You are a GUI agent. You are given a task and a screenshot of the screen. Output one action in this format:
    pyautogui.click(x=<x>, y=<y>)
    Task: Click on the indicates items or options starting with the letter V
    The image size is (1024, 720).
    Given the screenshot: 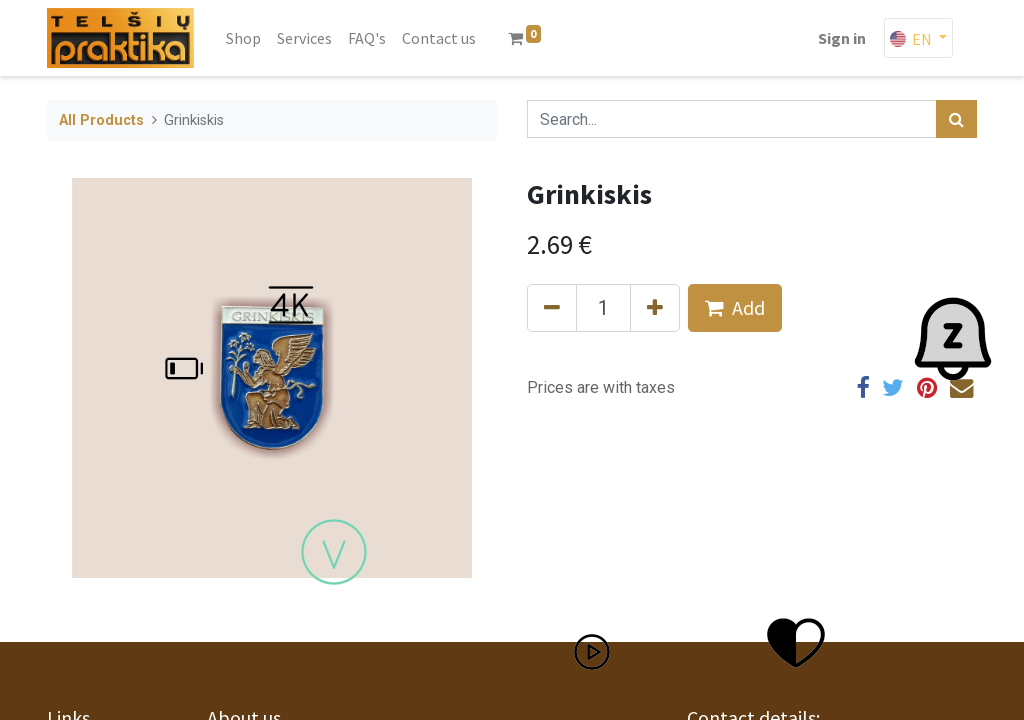 What is the action you would take?
    pyautogui.click(x=334, y=552)
    